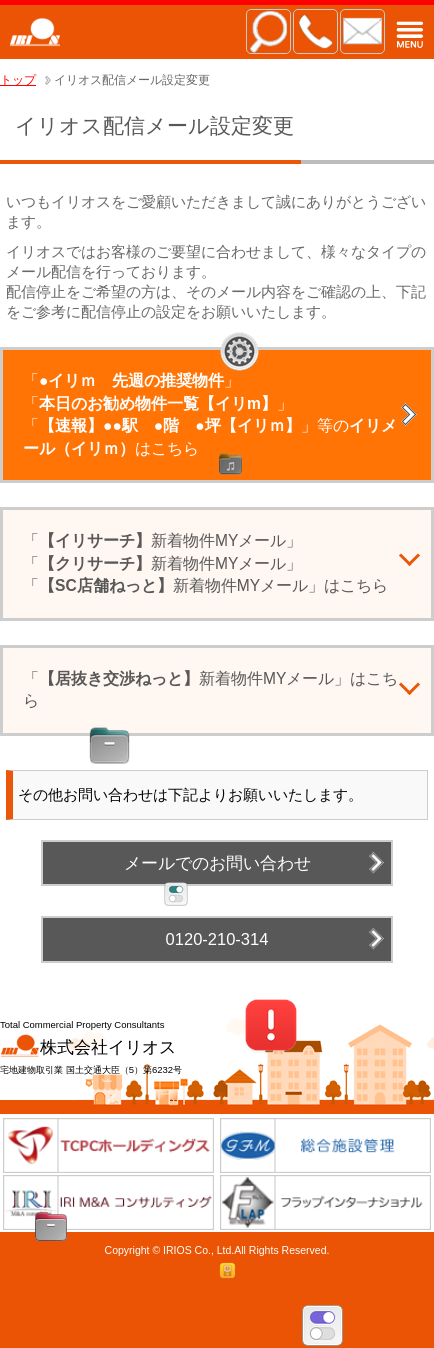 Image resolution: width=434 pixels, height=1348 pixels. What do you see at coordinates (227, 1270) in the screenshot?
I see `open Piper mouse configuration app` at bounding box center [227, 1270].